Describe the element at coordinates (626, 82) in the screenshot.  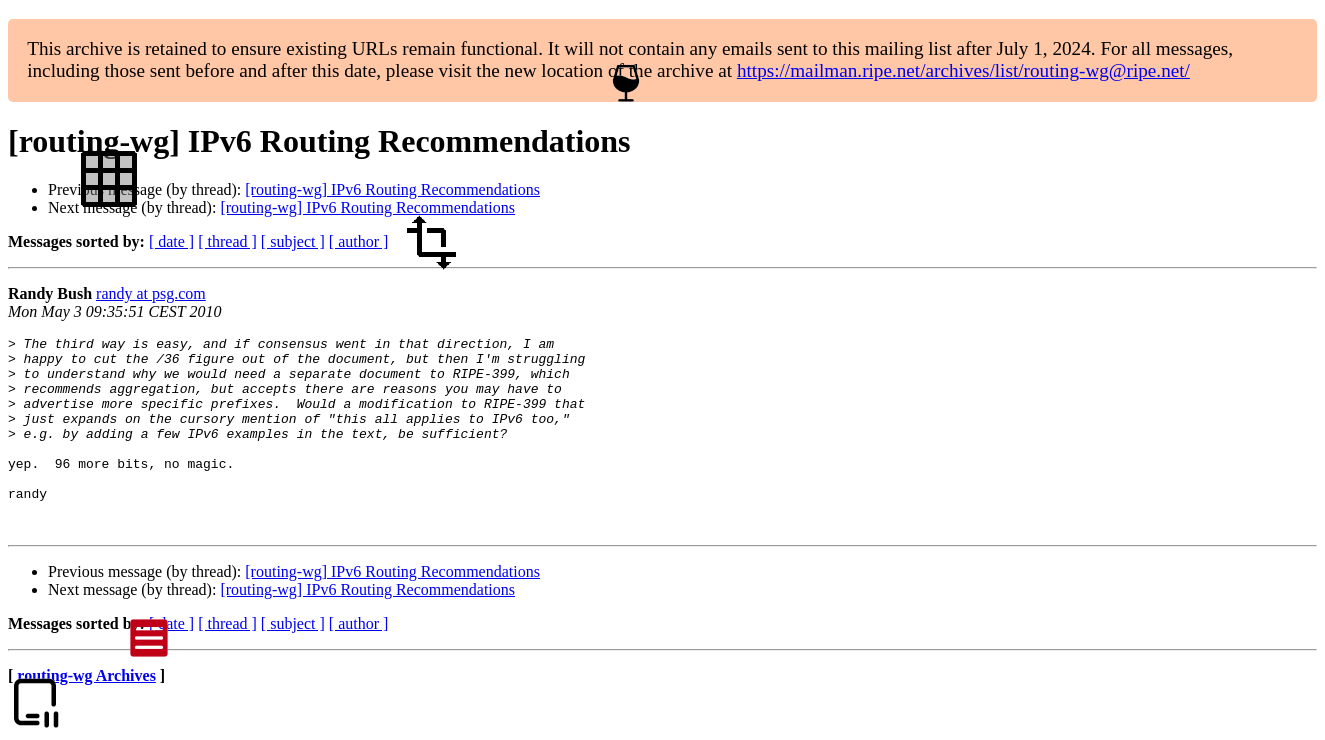
I see `browse wine or beverage options` at that location.